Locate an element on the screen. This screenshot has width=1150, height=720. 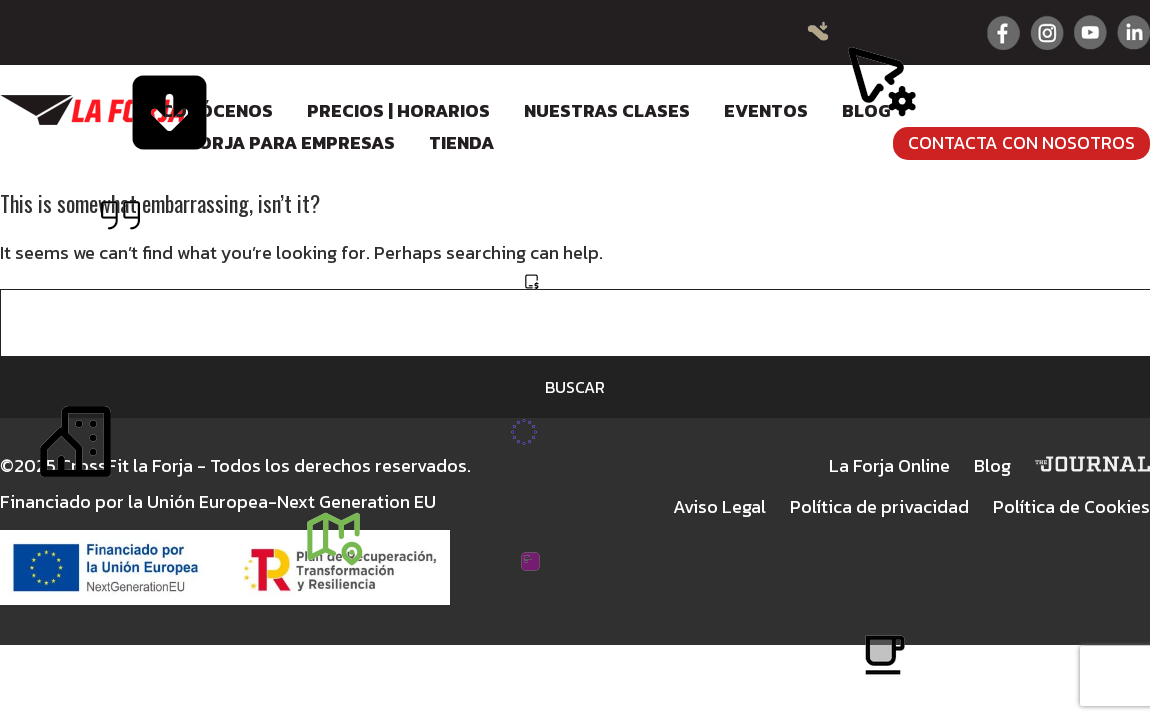
access café or coffee shop locations is located at coordinates (883, 655).